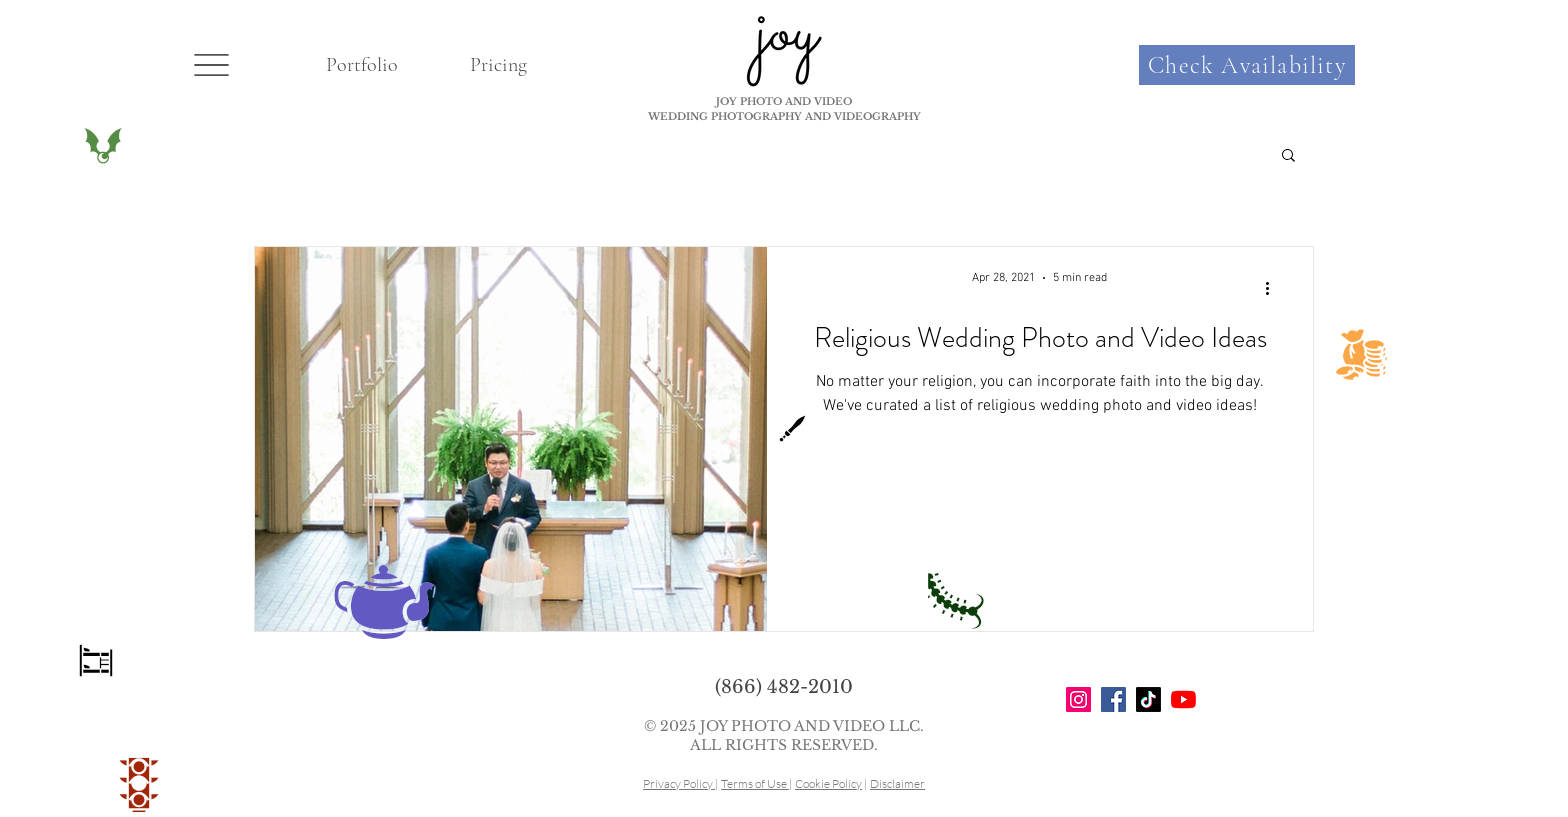  I want to click on view your in-game currency balance, so click(1361, 354).